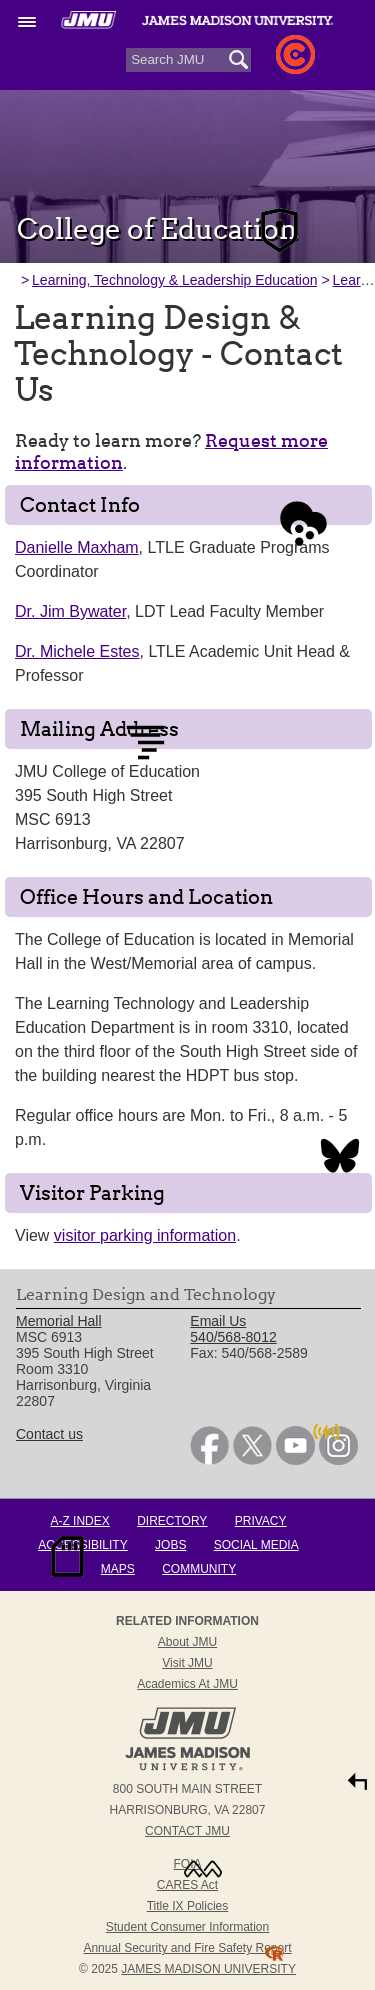  What do you see at coordinates (203, 1869) in the screenshot?
I see `momenteo app logo` at bounding box center [203, 1869].